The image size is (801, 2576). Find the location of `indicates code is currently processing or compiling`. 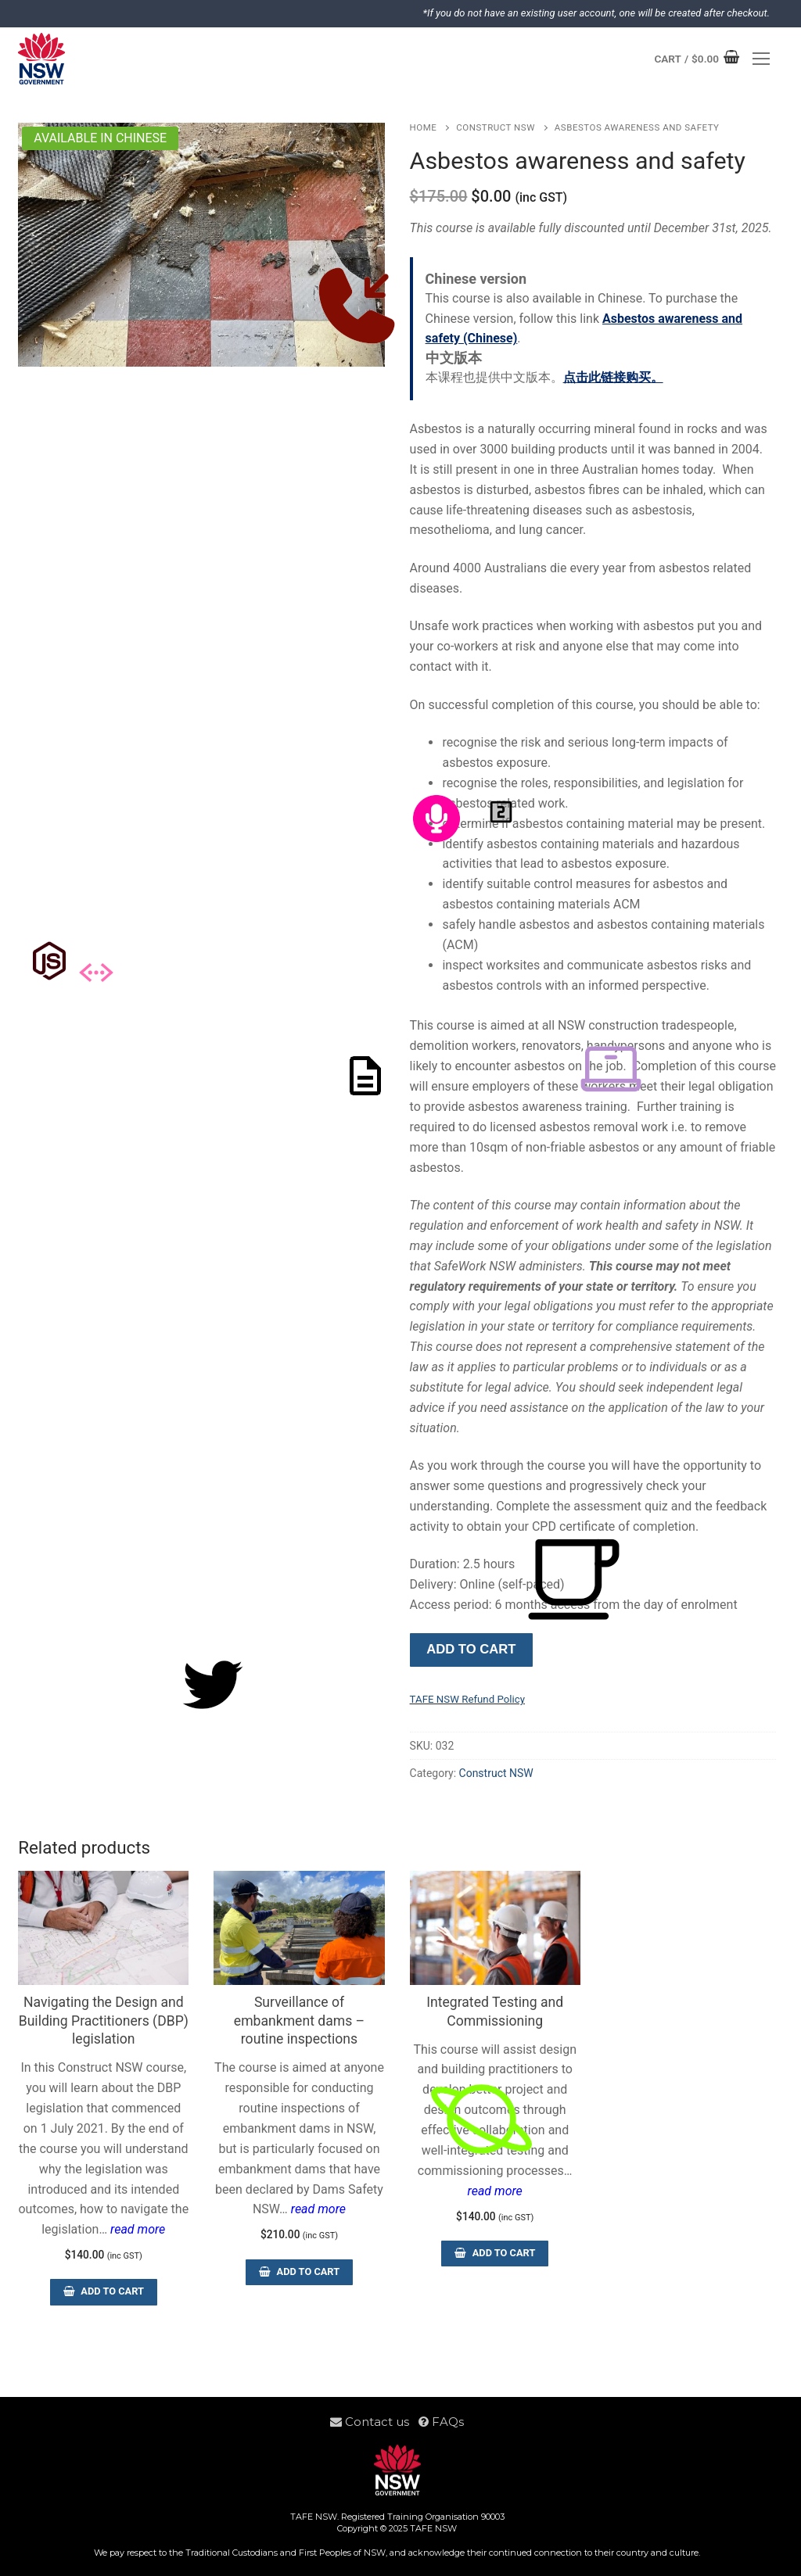

indicates code is currently processing or compiling is located at coordinates (96, 973).